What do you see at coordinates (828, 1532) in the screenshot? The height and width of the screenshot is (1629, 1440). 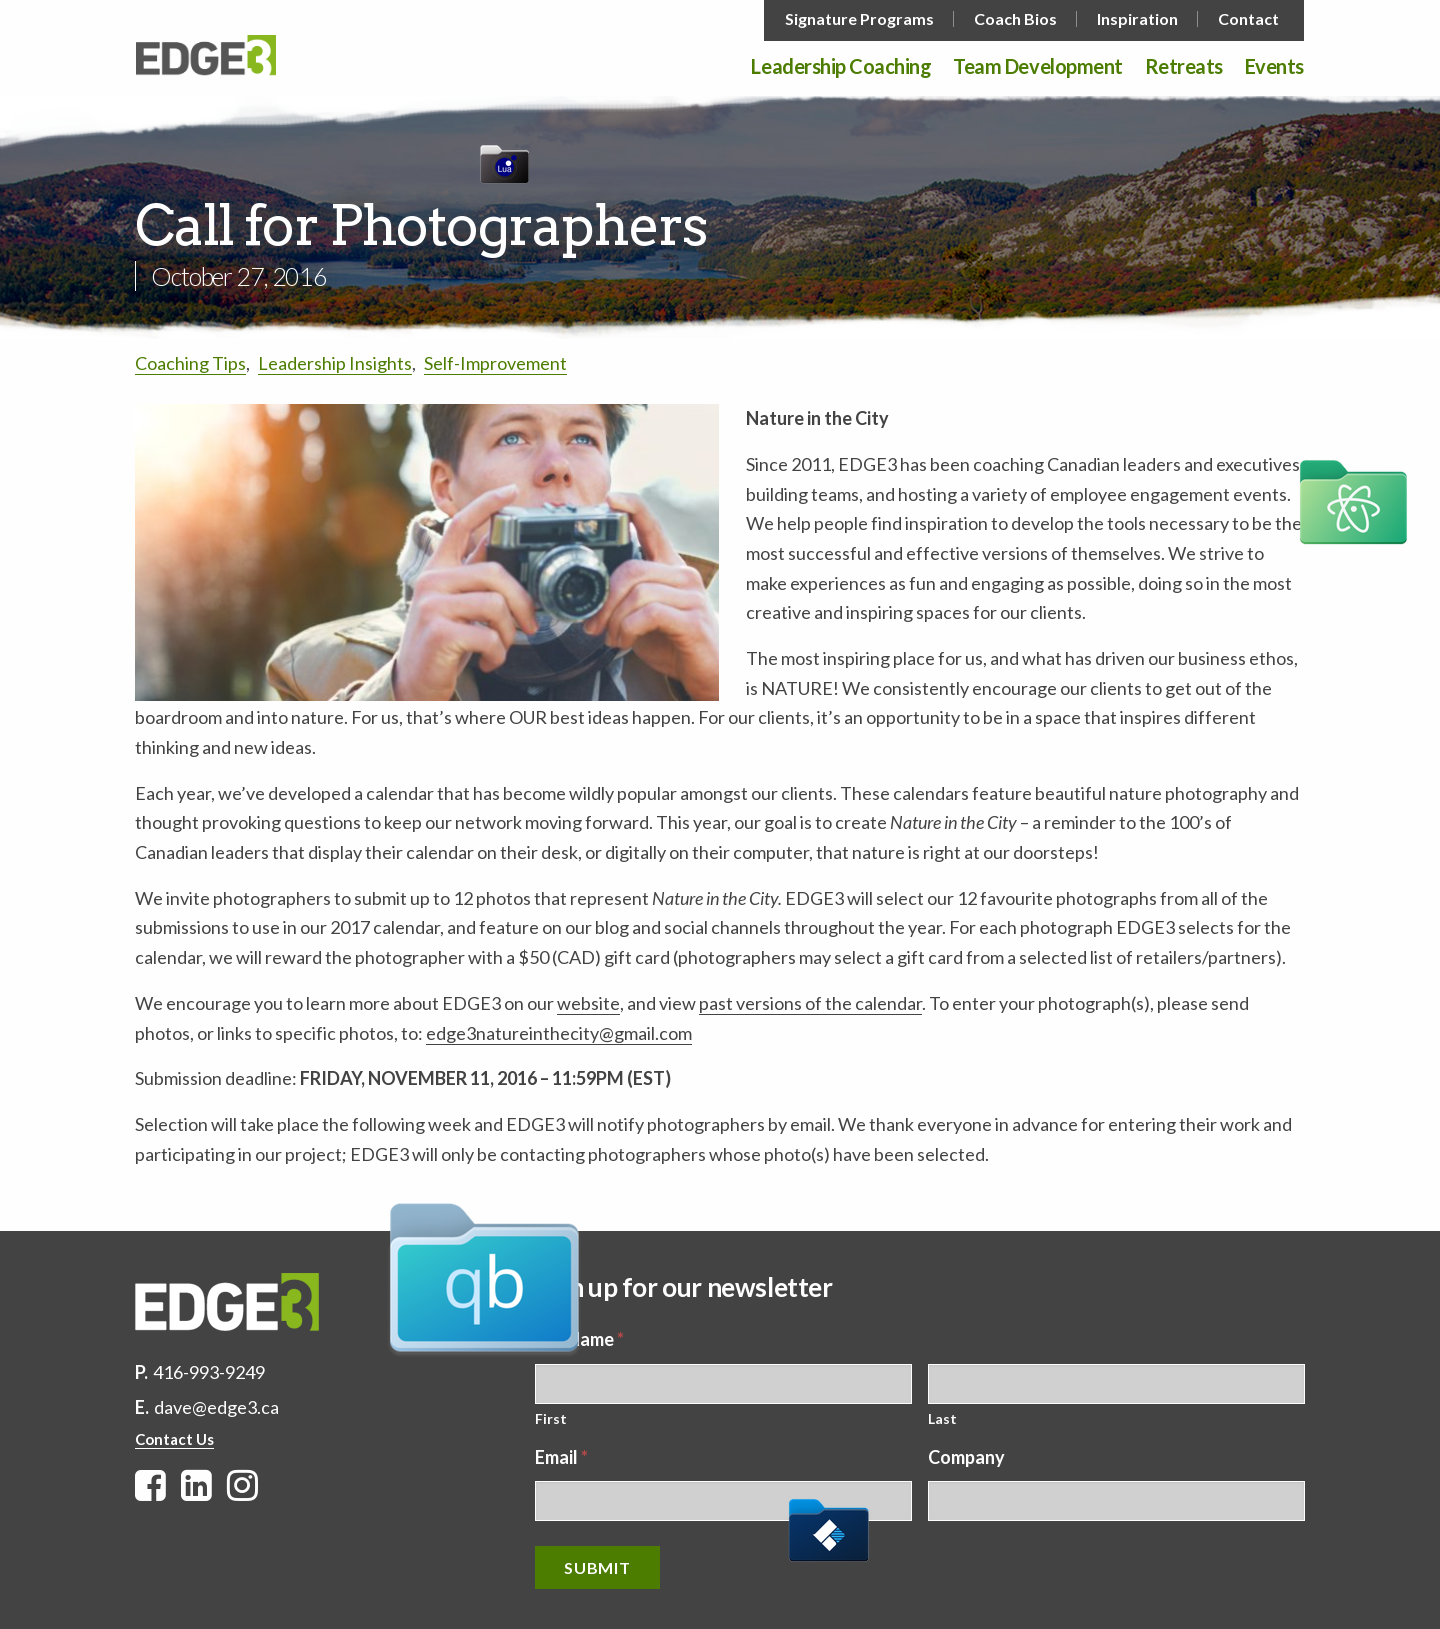 I see `open wondershare recoverit project folder` at bounding box center [828, 1532].